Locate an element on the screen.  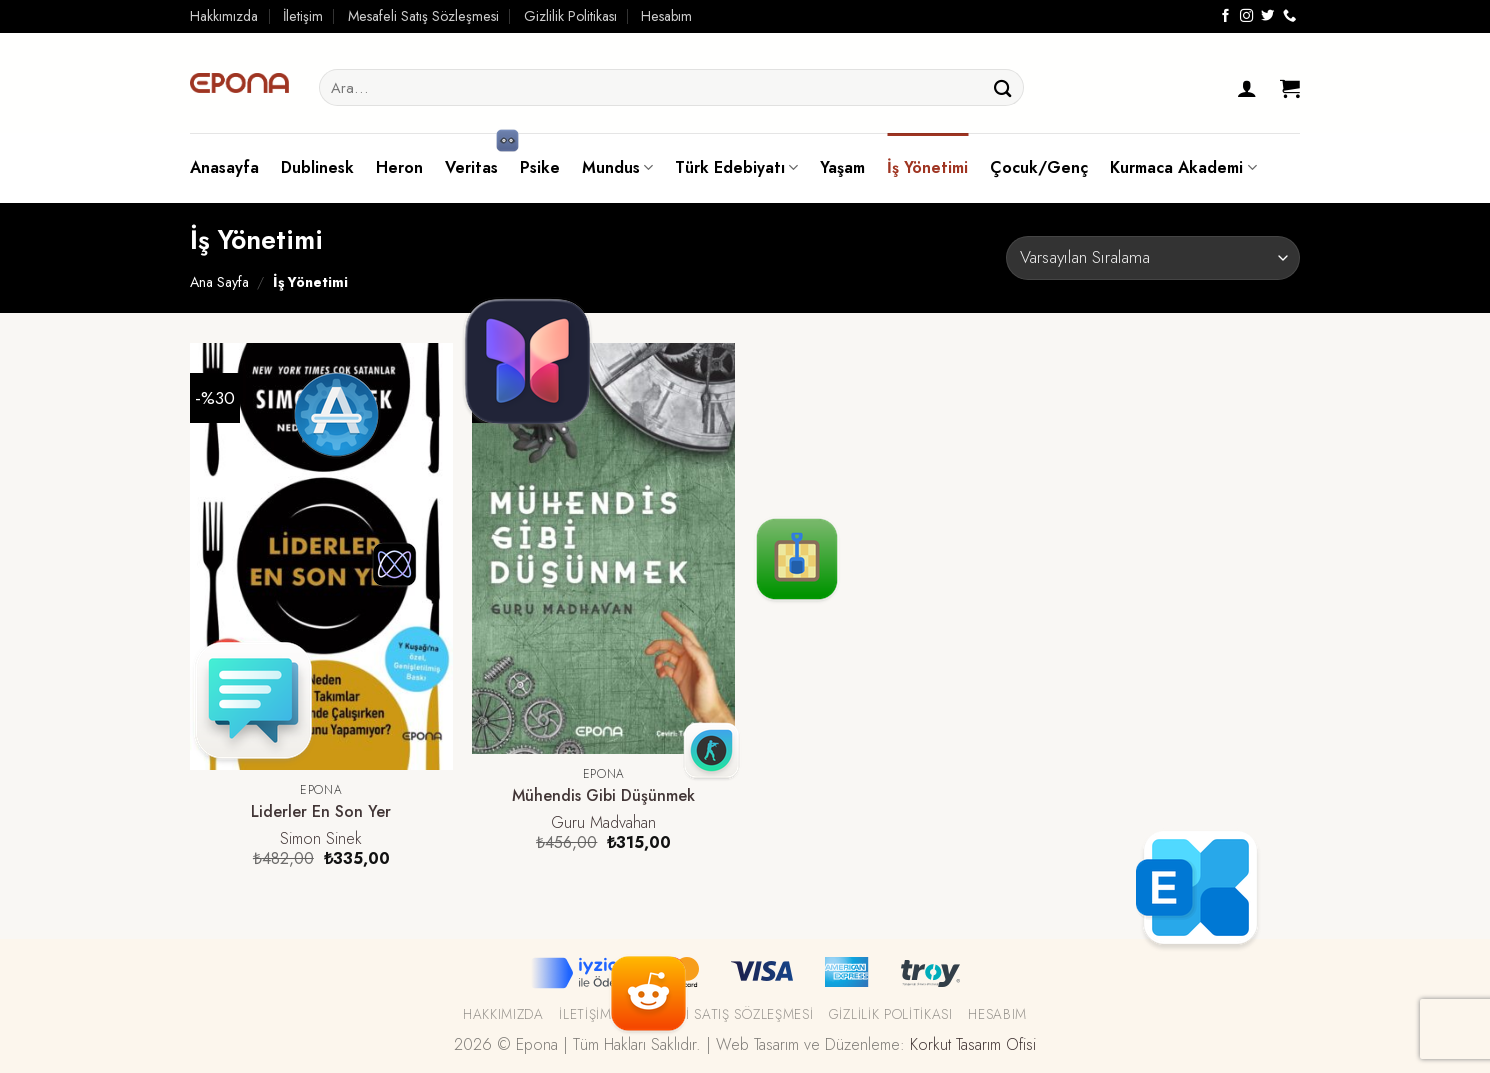
open neochat messaging app is located at coordinates (253, 700).